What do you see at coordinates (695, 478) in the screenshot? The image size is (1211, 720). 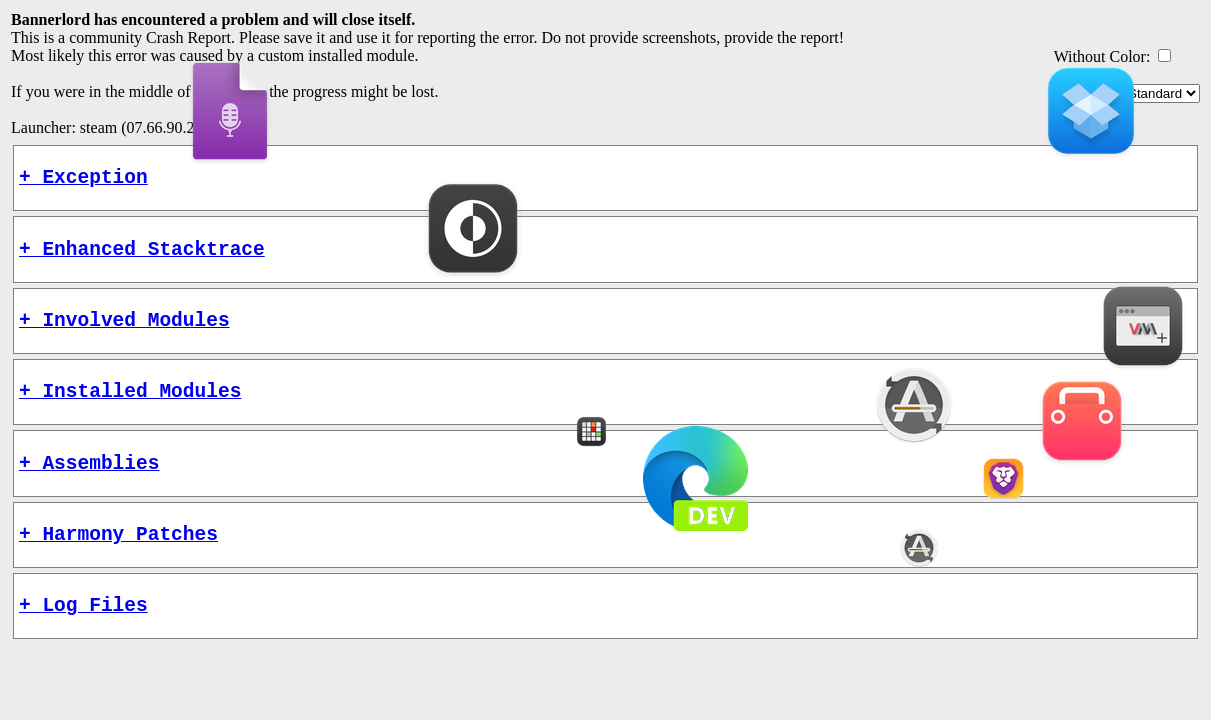 I see `open microsoft edge developer browser` at bounding box center [695, 478].